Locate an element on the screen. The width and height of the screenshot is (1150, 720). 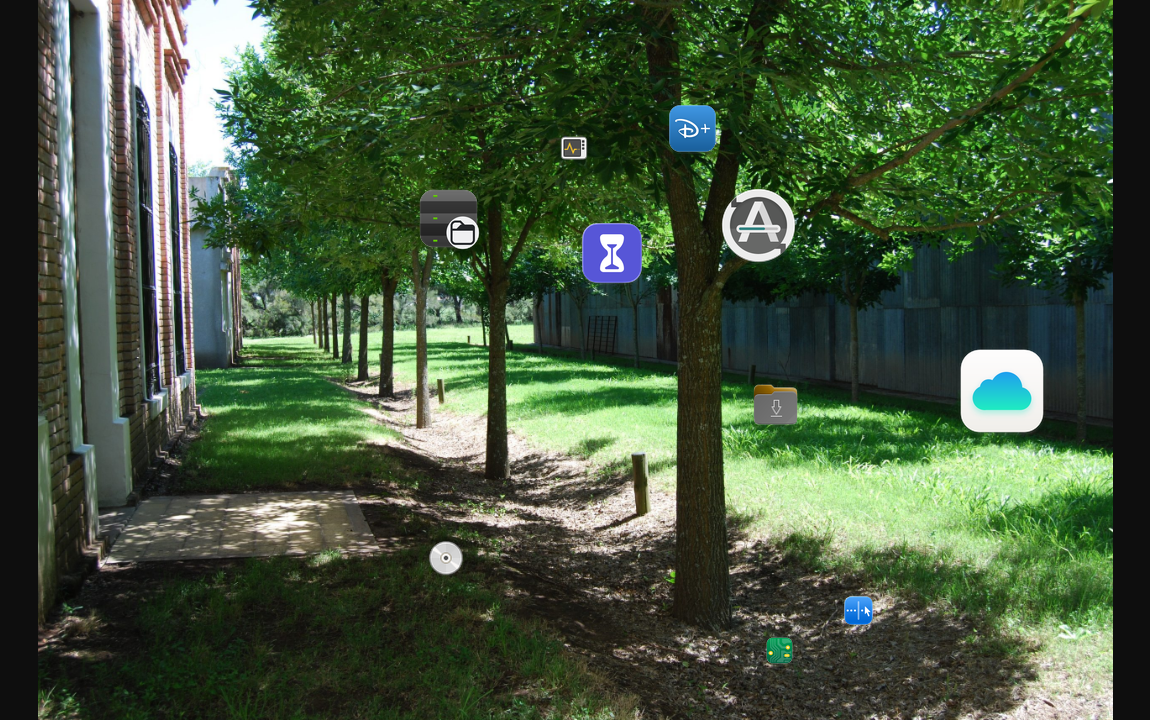
open the software update manager is located at coordinates (758, 225).